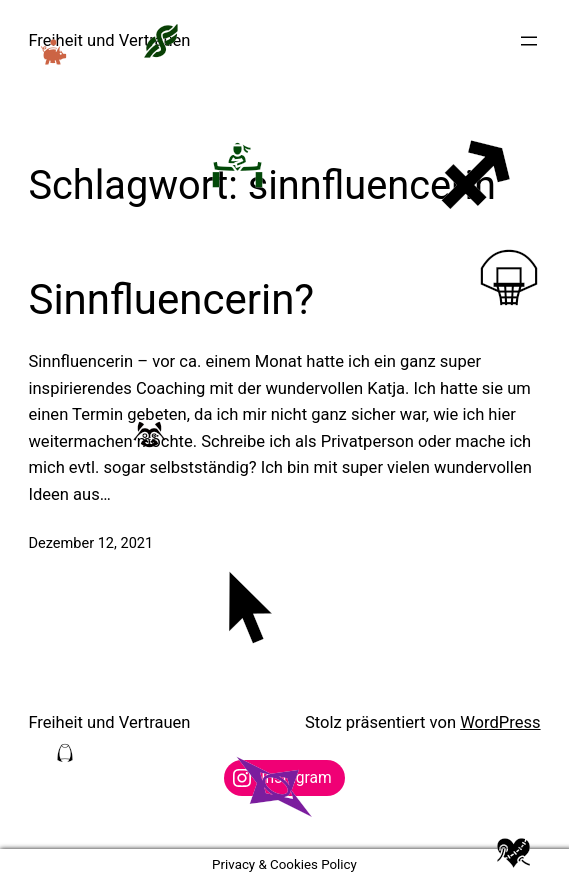 The height and width of the screenshot is (880, 569). I want to click on indicates a connection or link between items, so click(161, 41).